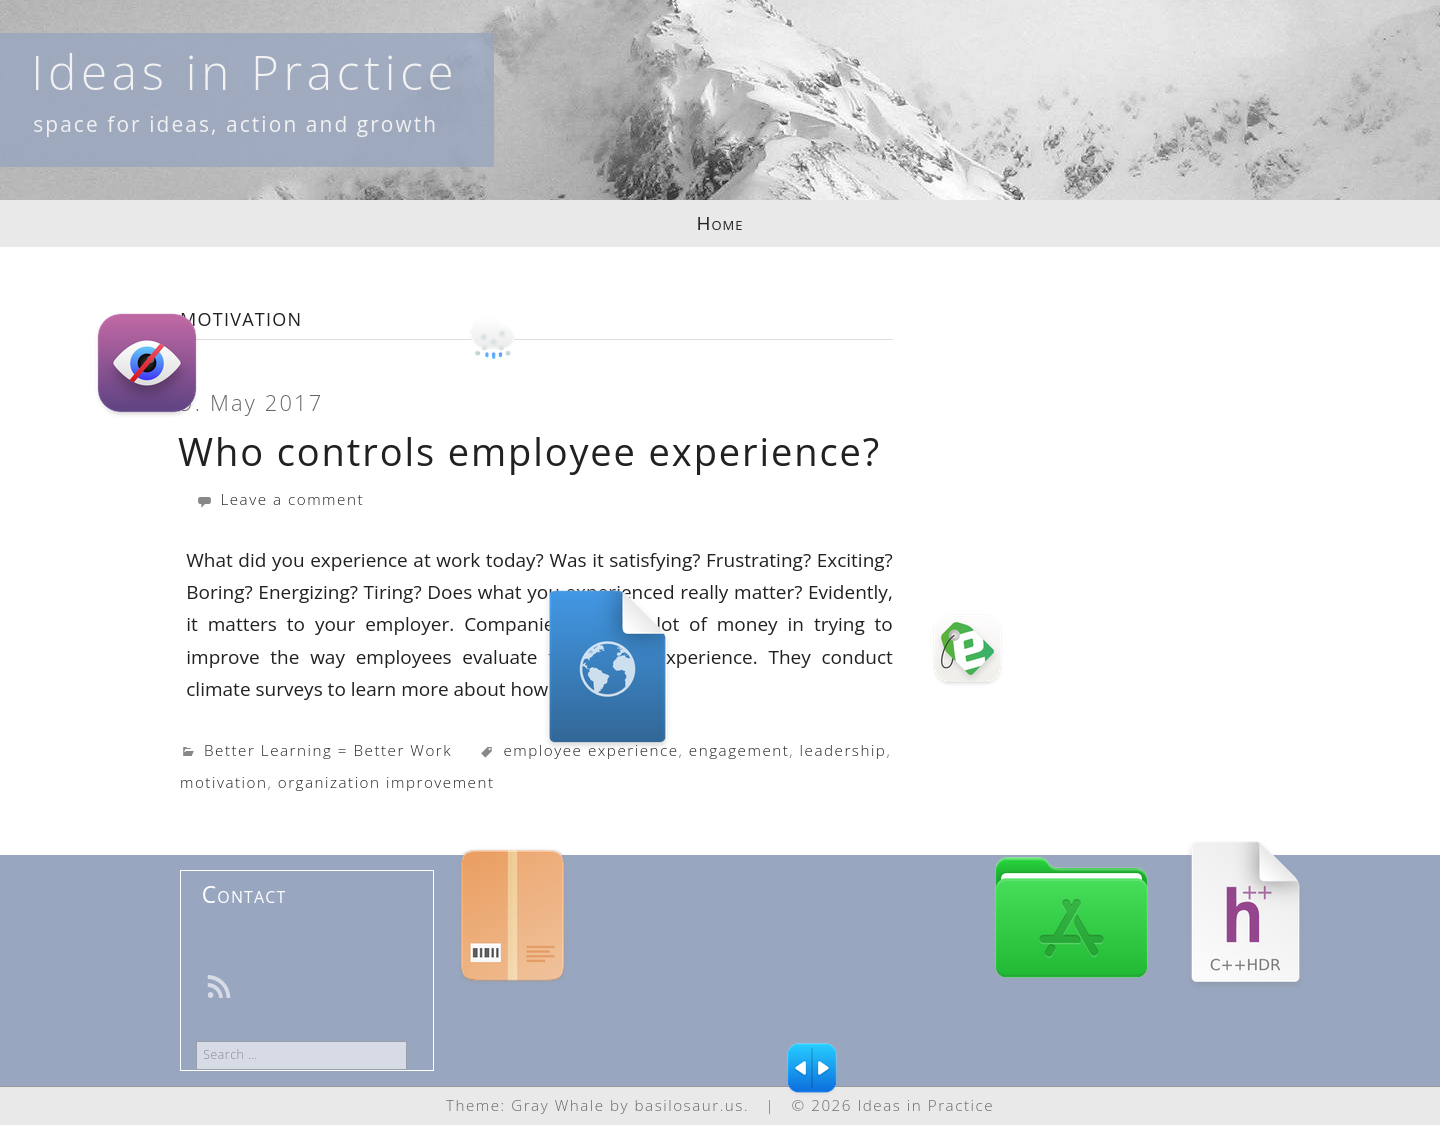 The width and height of the screenshot is (1440, 1125). What do you see at coordinates (812, 1068) in the screenshot?
I see `xfce panel separator settings` at bounding box center [812, 1068].